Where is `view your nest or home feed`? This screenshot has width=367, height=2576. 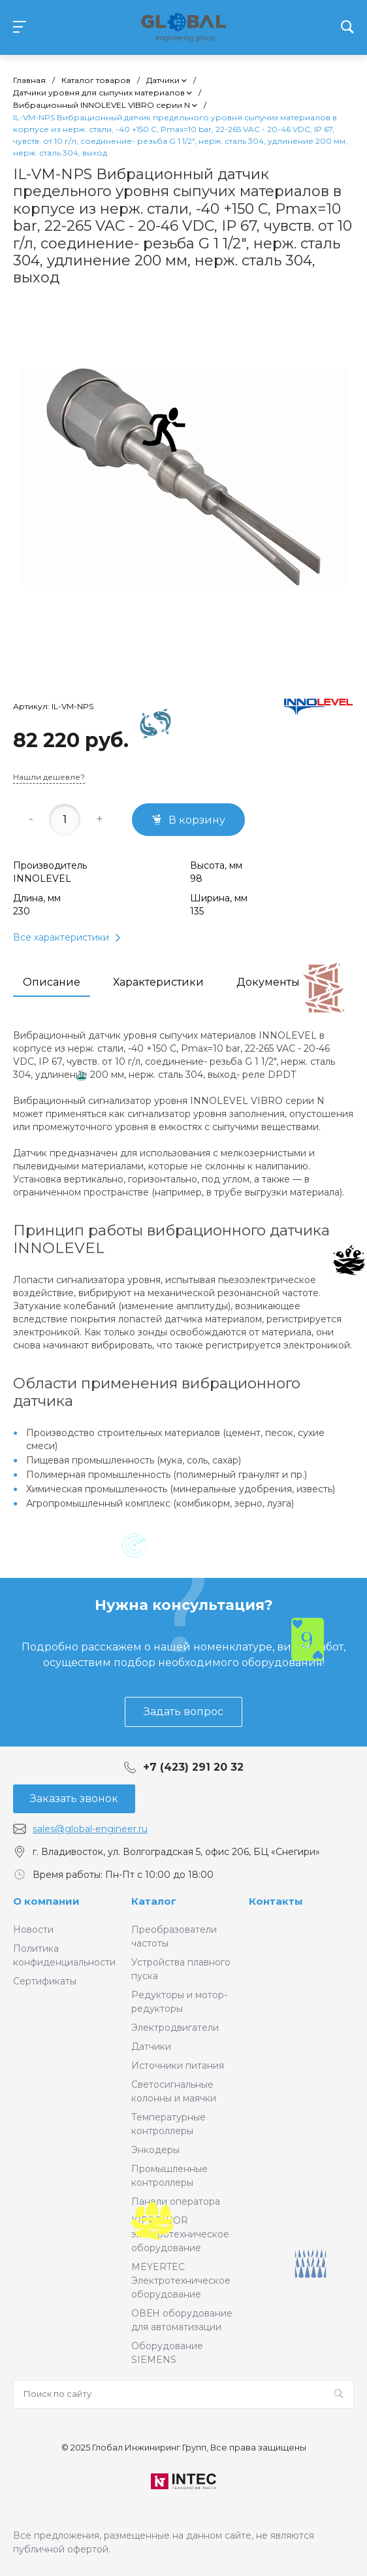
view your nest or home feed is located at coordinates (348, 1259).